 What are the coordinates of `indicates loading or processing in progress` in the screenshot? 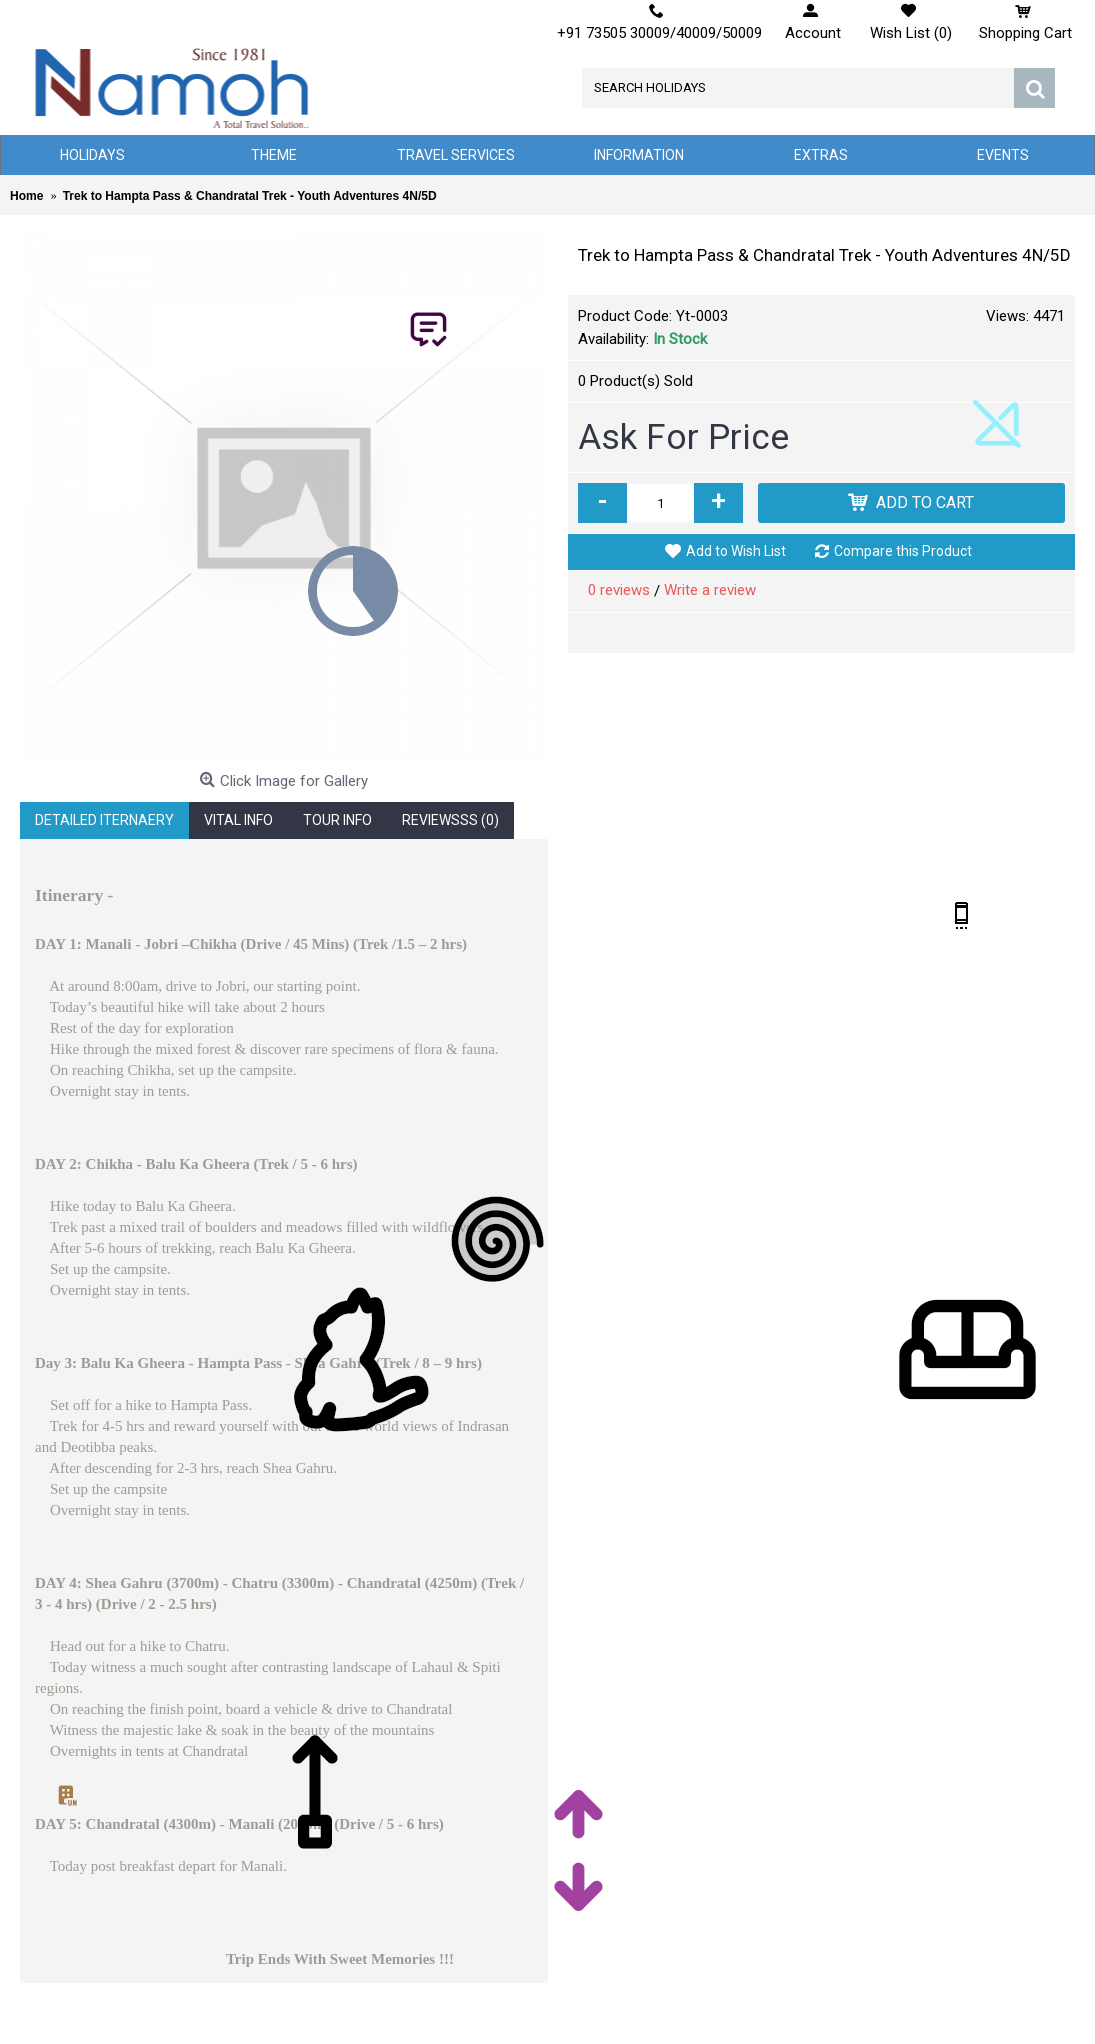 It's located at (492, 1237).